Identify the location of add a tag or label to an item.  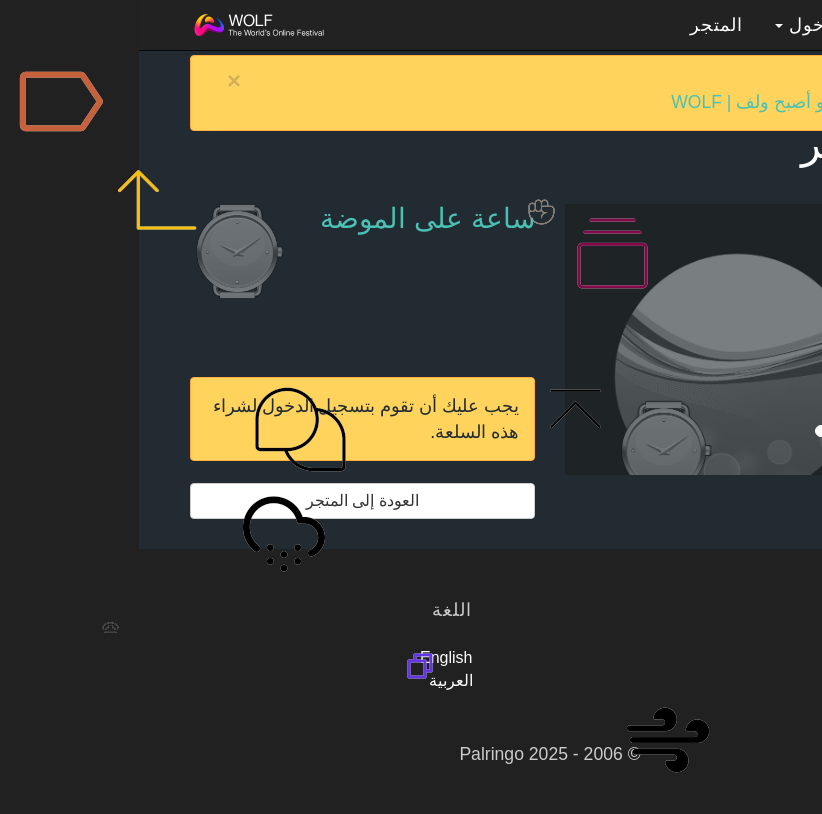
(58, 101).